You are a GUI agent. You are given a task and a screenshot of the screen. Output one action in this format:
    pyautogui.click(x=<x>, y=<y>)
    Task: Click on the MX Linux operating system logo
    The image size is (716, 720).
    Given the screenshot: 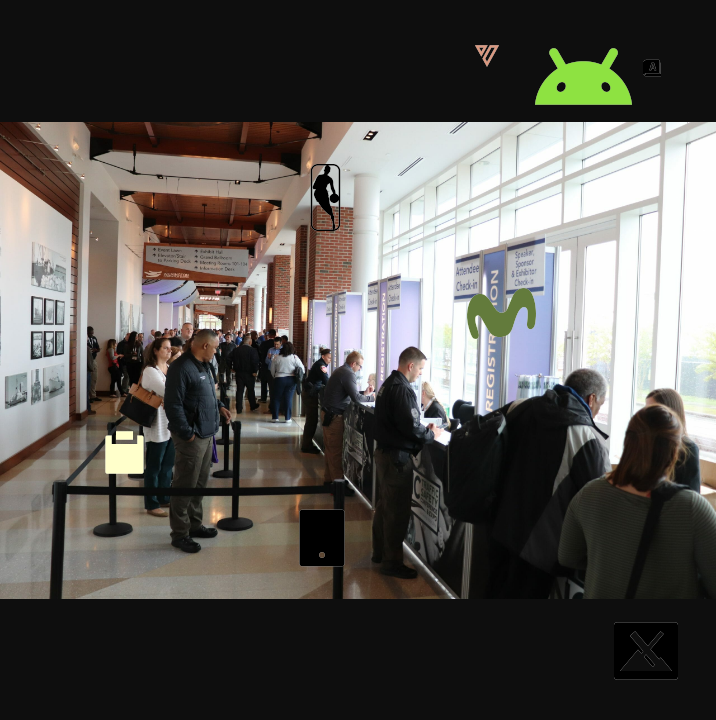 What is the action you would take?
    pyautogui.click(x=646, y=651)
    